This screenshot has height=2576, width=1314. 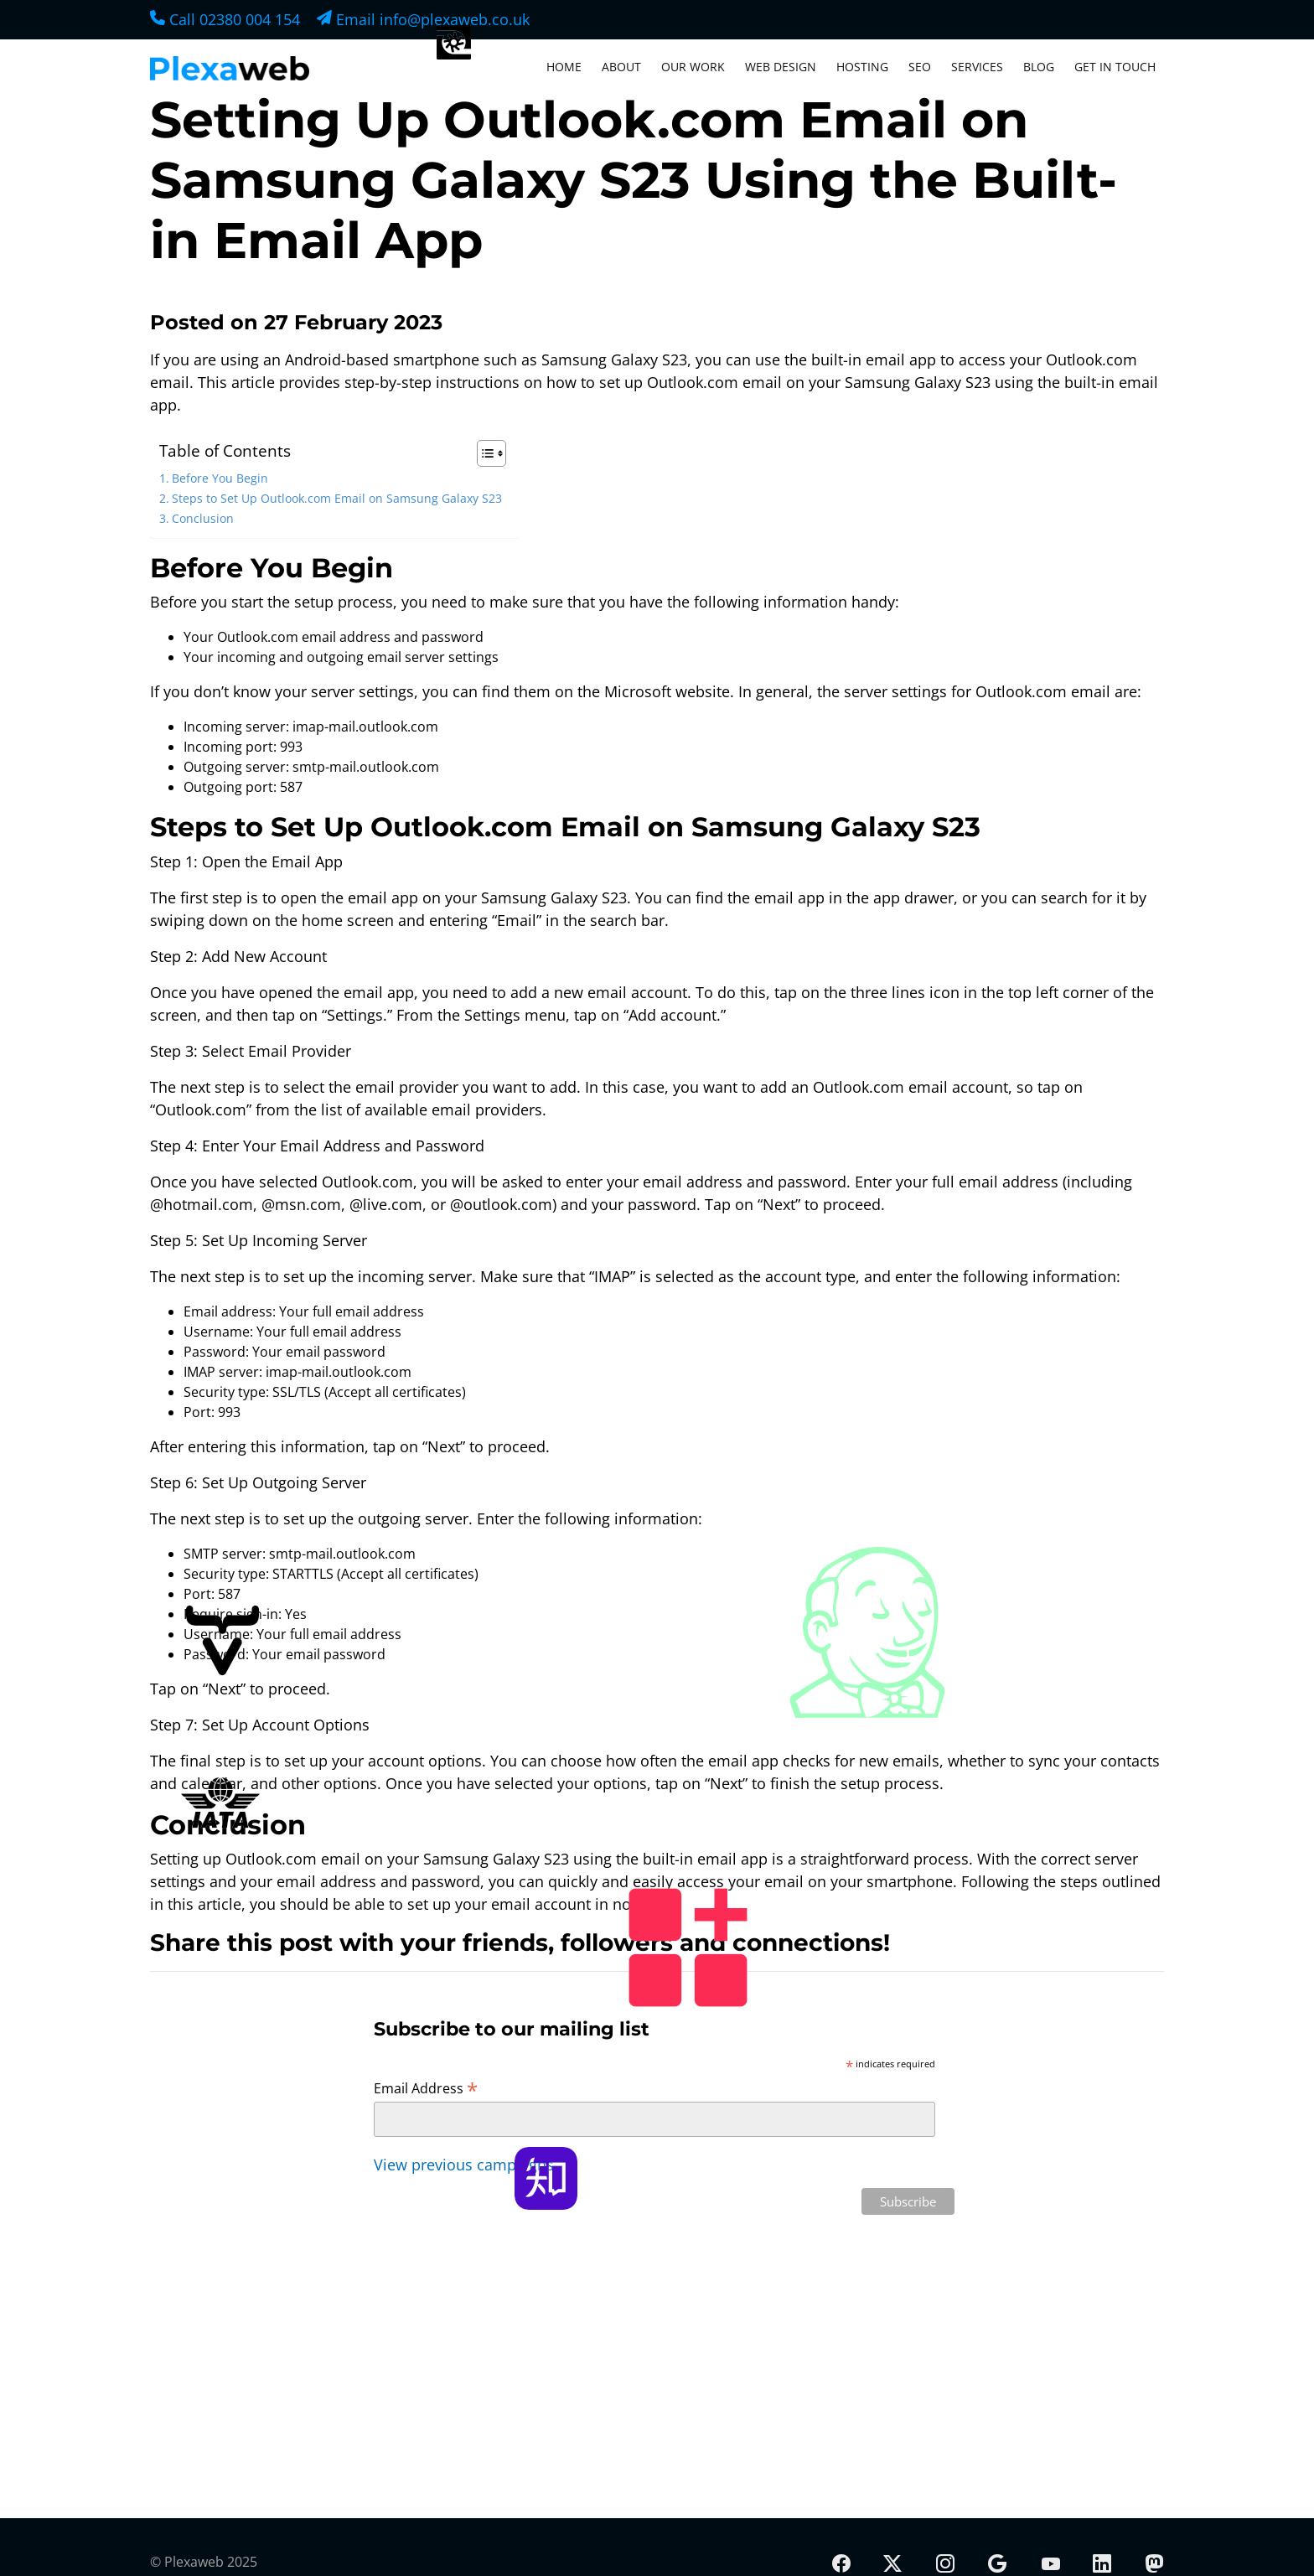 I want to click on international air transport association logo, so click(x=220, y=1803).